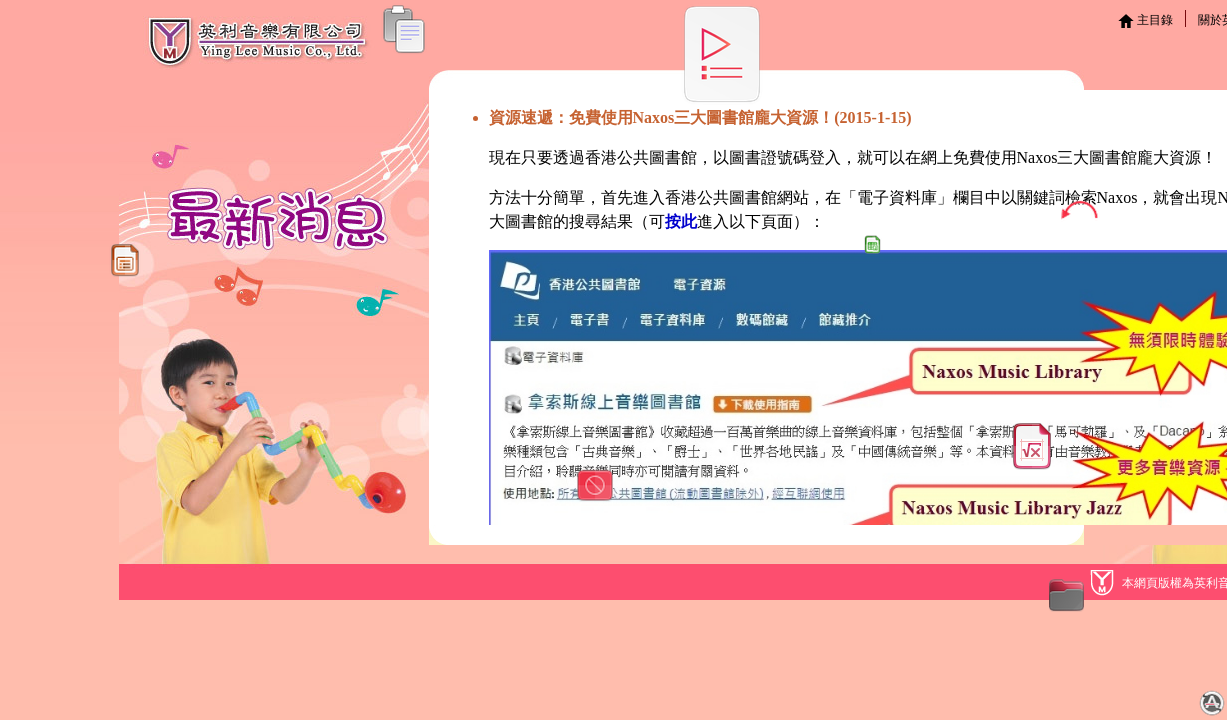 The image size is (1227, 720). Describe the element at coordinates (404, 29) in the screenshot. I see `paste content from clipboard` at that location.